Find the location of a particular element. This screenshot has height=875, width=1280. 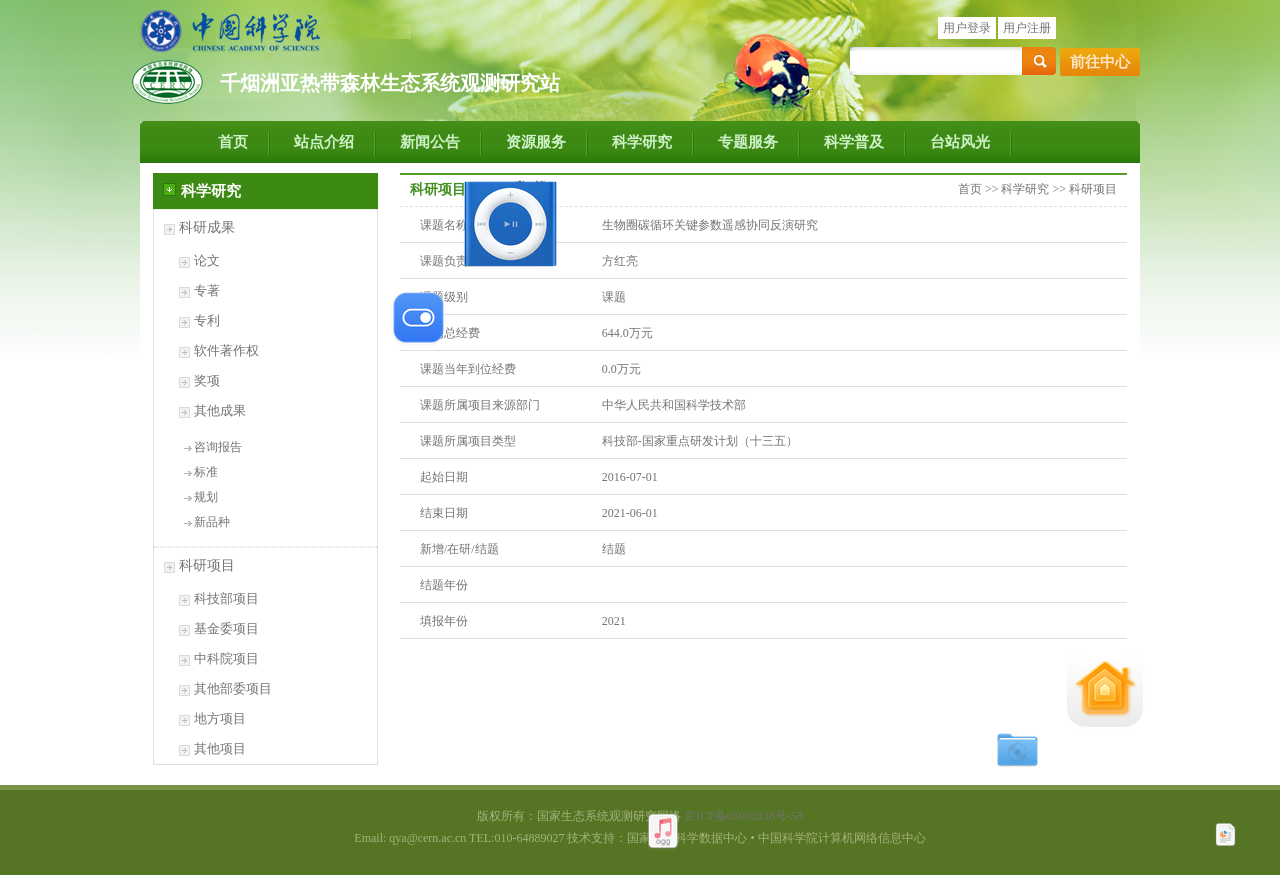

access desktop customization settings is located at coordinates (418, 318).